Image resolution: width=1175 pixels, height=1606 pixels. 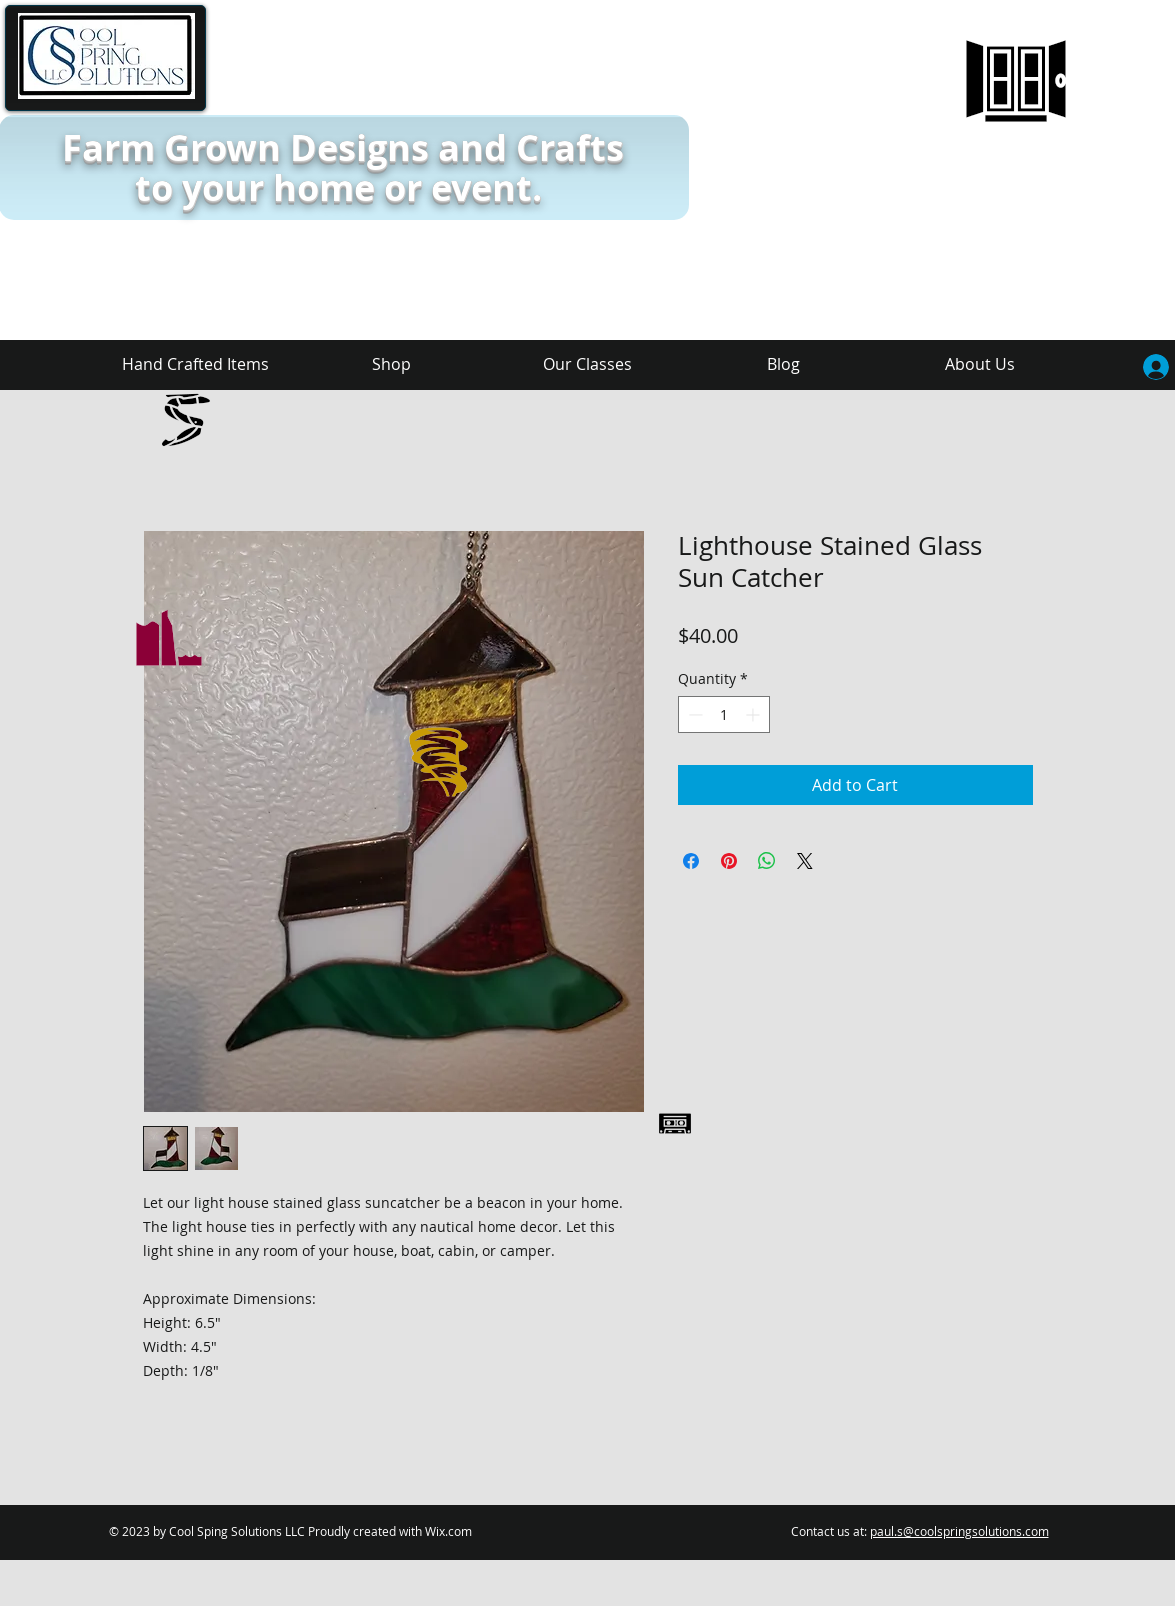 I want to click on select zat'nik'tel weapon in game inventory, so click(x=186, y=420).